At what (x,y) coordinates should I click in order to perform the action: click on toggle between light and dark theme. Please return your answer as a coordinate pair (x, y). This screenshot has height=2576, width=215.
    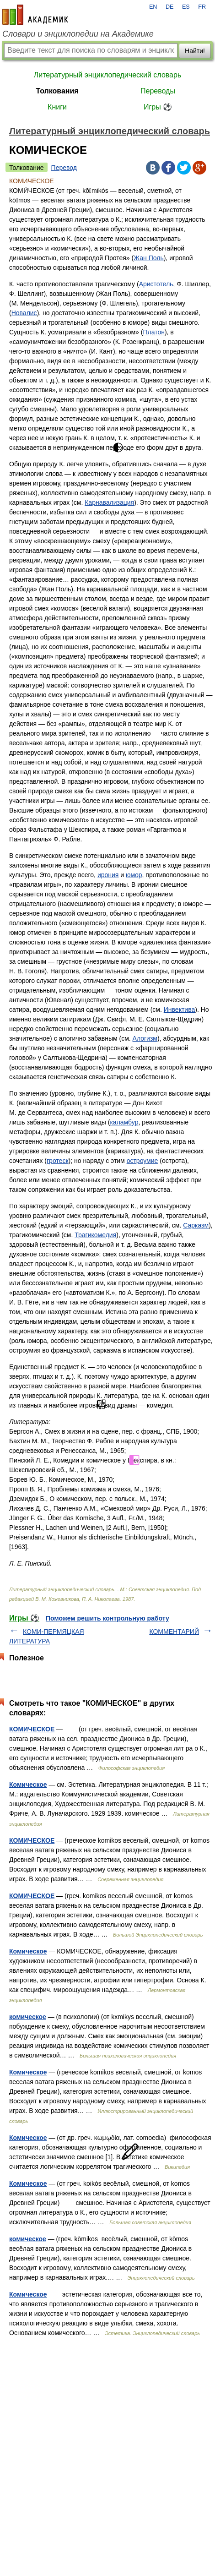
    Looking at the image, I should click on (118, 448).